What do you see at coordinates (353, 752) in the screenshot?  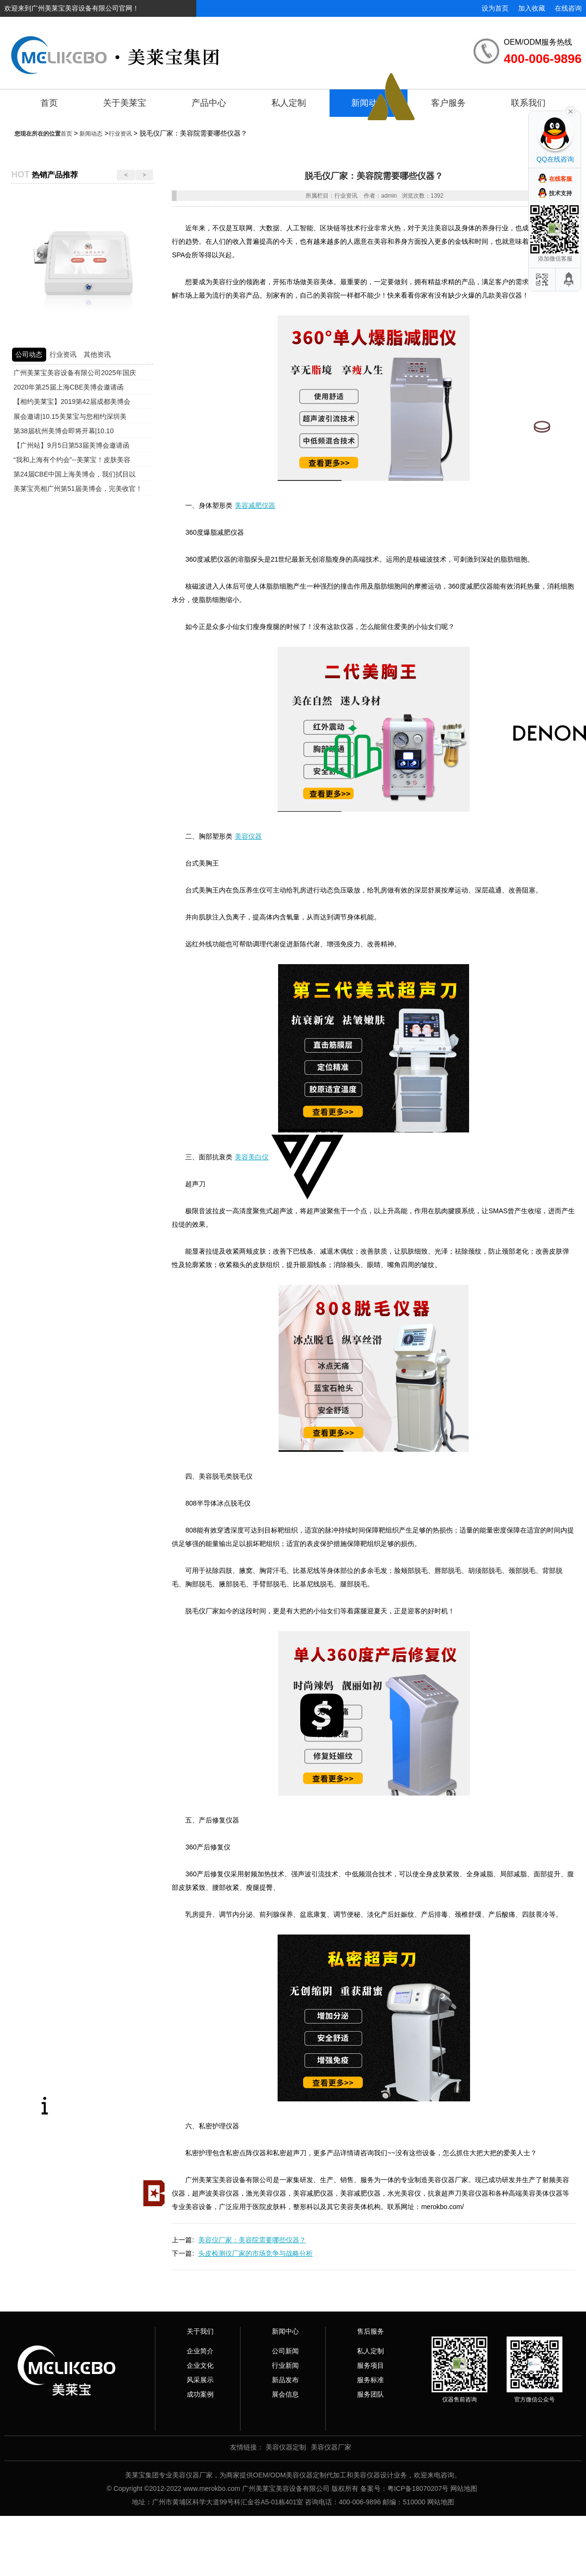 I see `backbone.js framework logo` at bounding box center [353, 752].